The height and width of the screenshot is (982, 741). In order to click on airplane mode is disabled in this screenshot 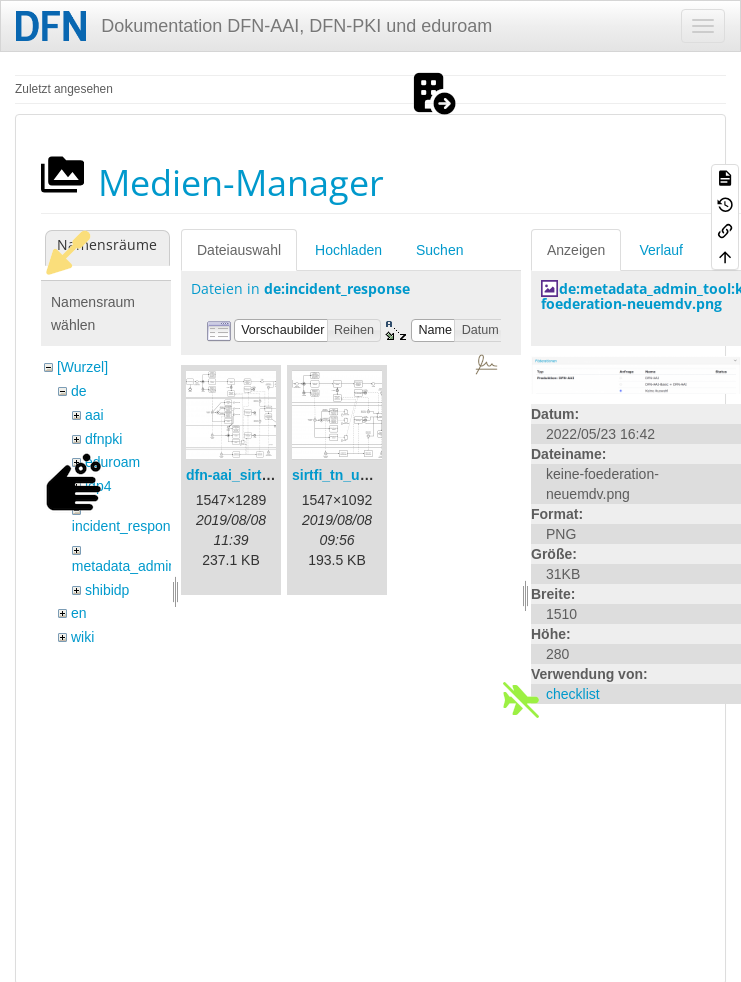, I will do `click(521, 700)`.